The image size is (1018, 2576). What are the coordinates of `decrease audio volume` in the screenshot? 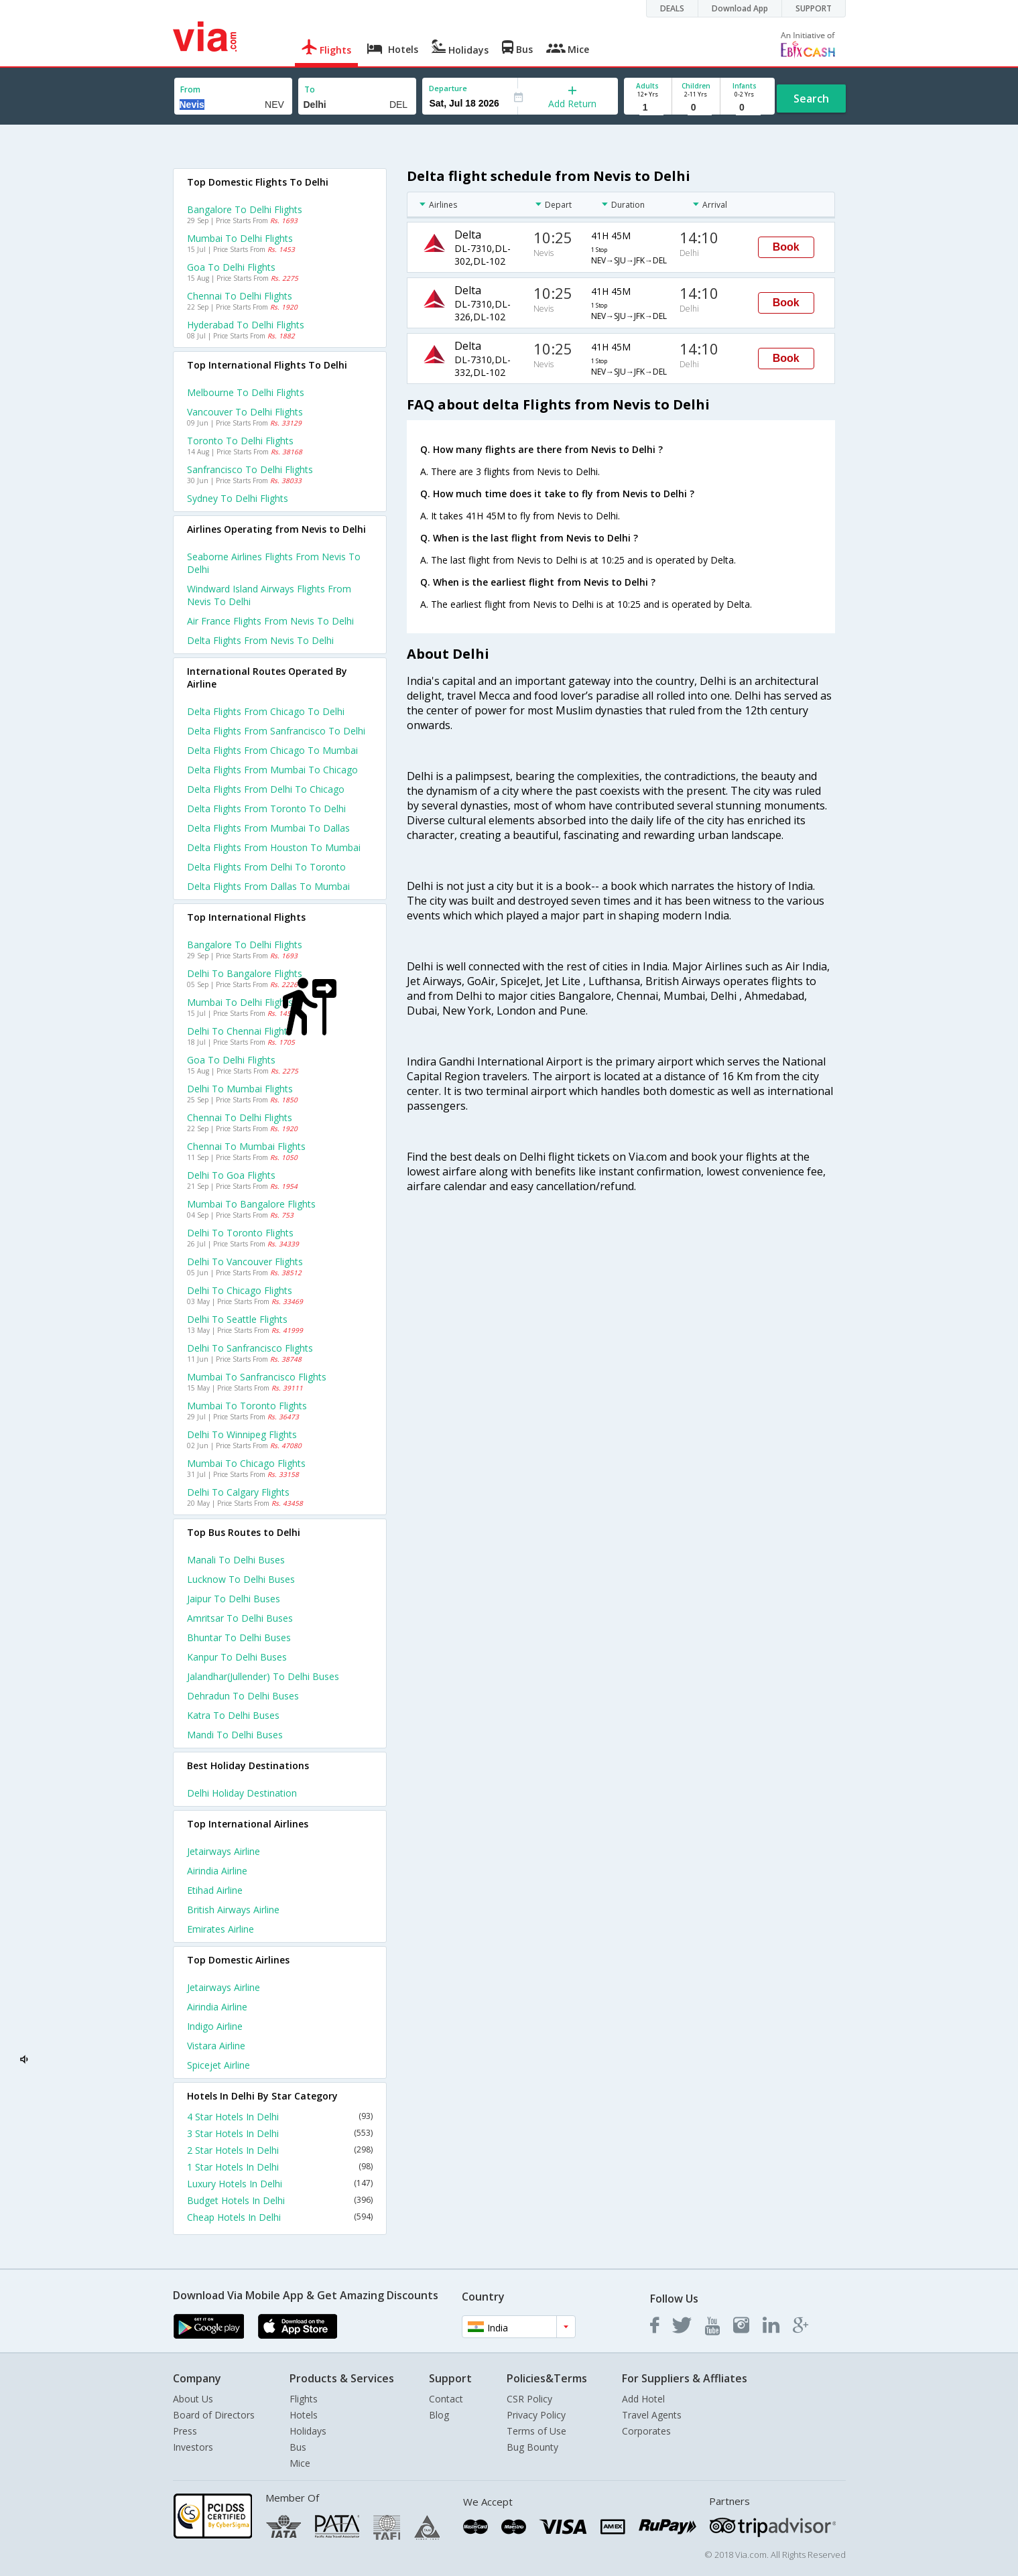 It's located at (24, 2059).